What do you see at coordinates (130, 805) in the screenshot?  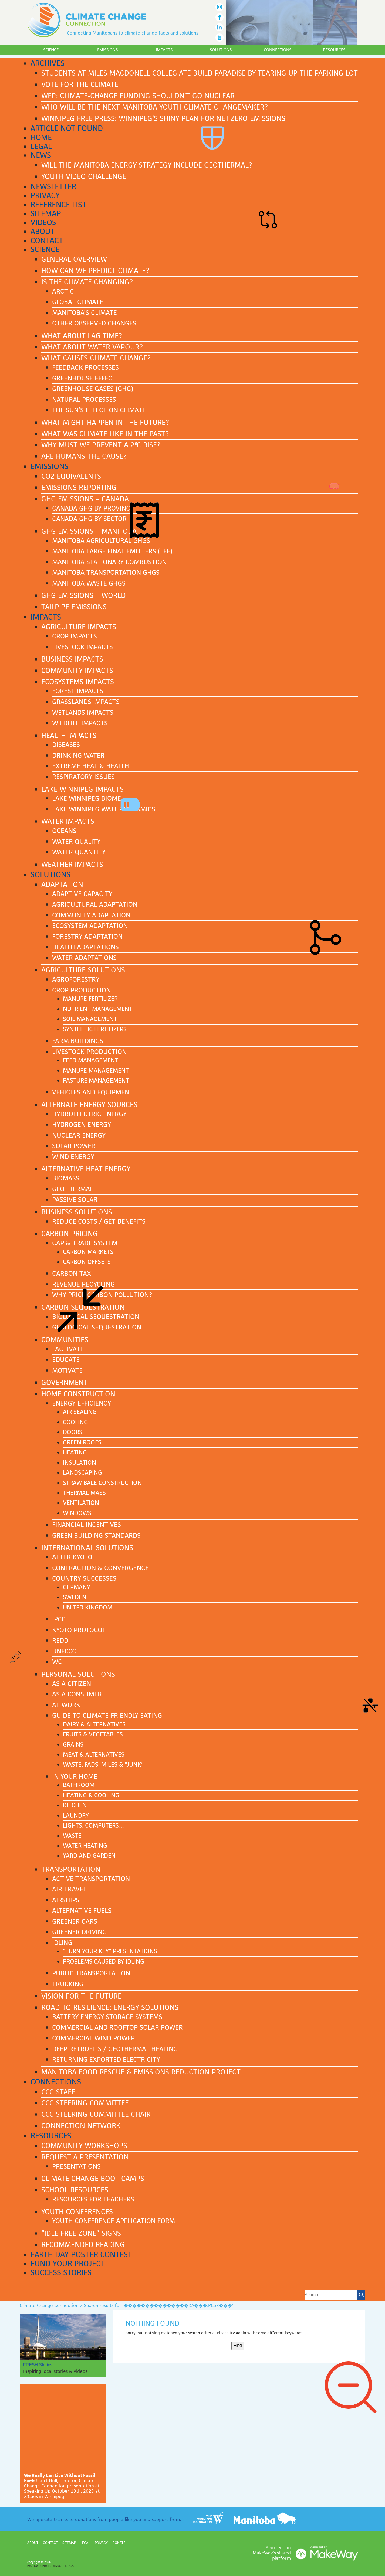 I see `indicates battery level at approximately 50% charge` at bounding box center [130, 805].